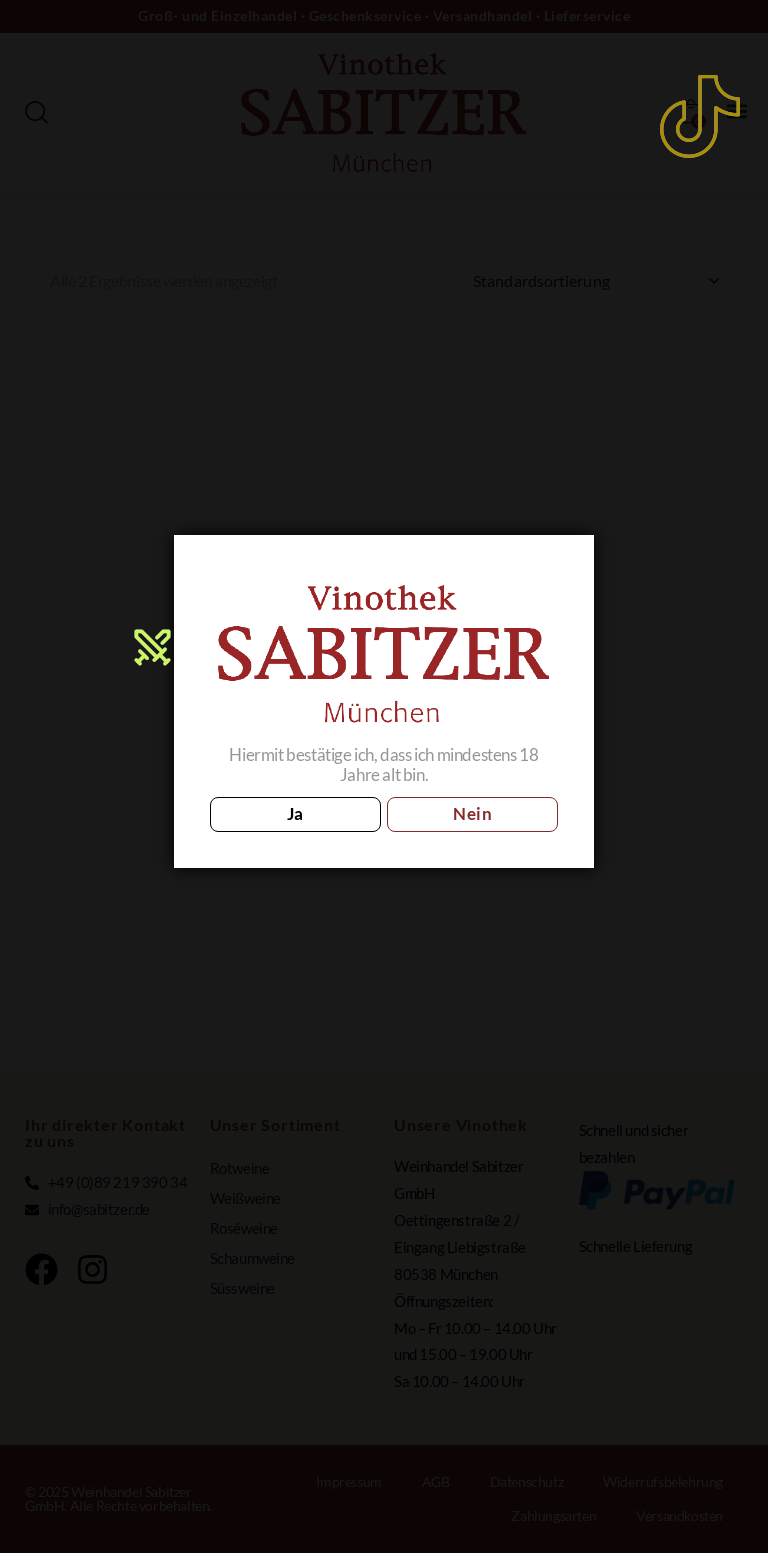 The height and width of the screenshot is (1553, 768). What do you see at coordinates (700, 118) in the screenshot?
I see `open the TikTok app` at bounding box center [700, 118].